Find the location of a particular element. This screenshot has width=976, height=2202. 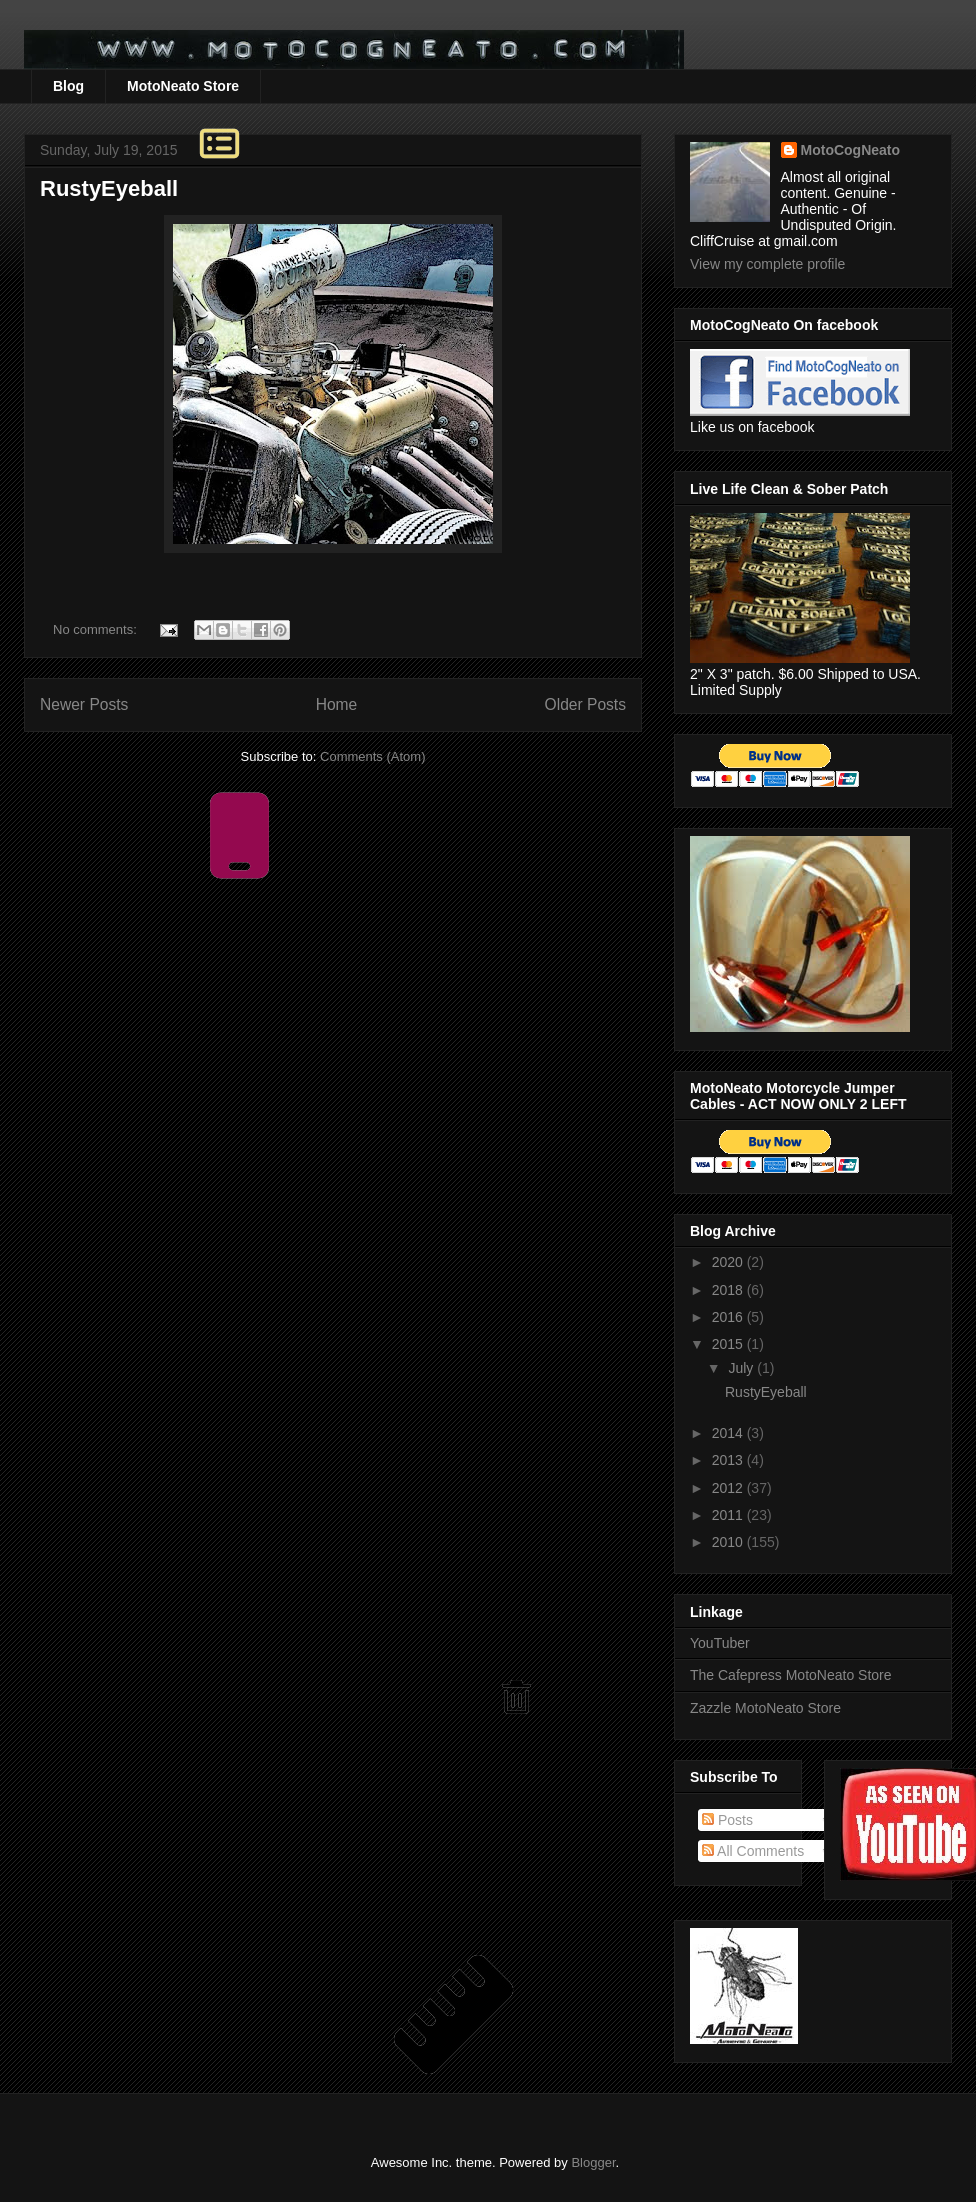

call or contact via mobile phone is located at coordinates (239, 835).